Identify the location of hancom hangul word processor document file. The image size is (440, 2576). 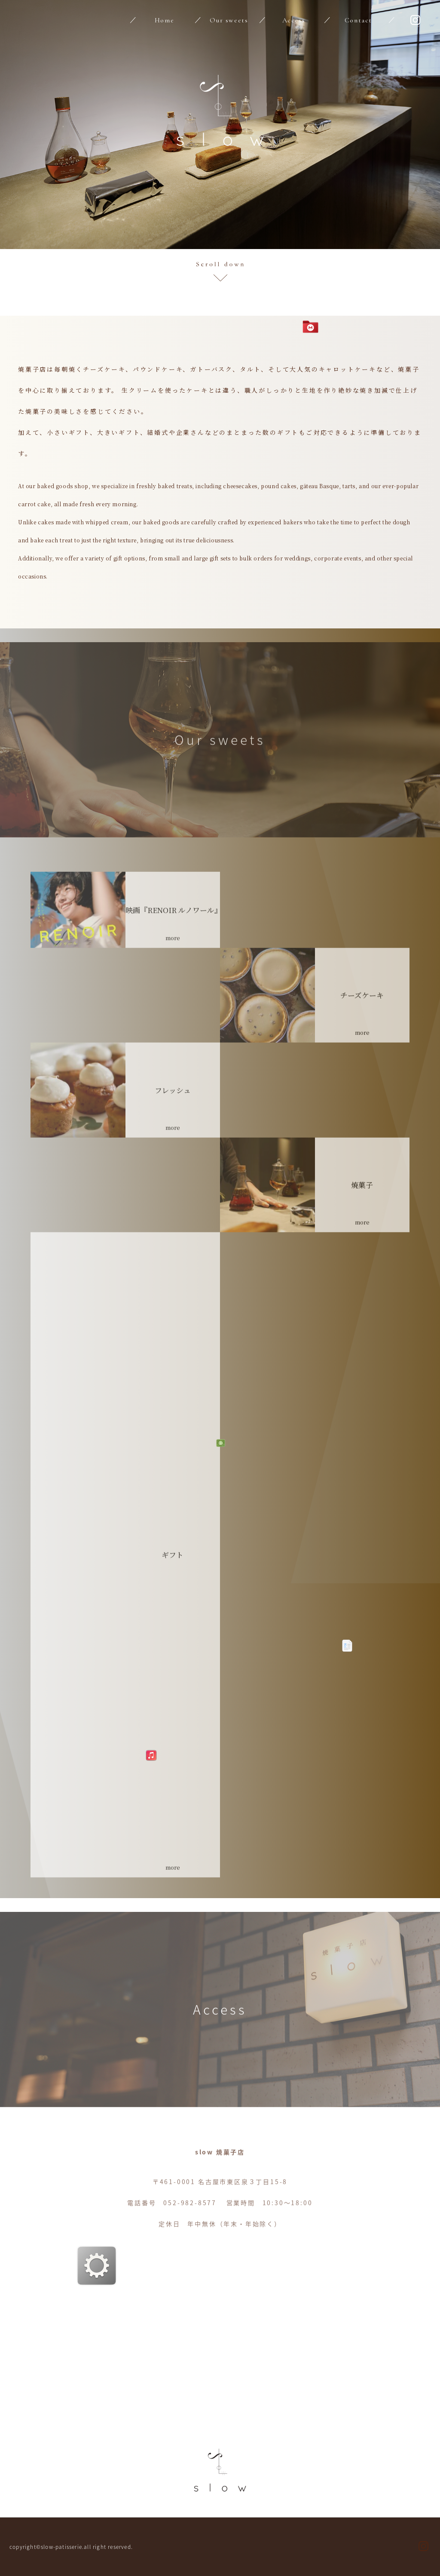
(347, 1646).